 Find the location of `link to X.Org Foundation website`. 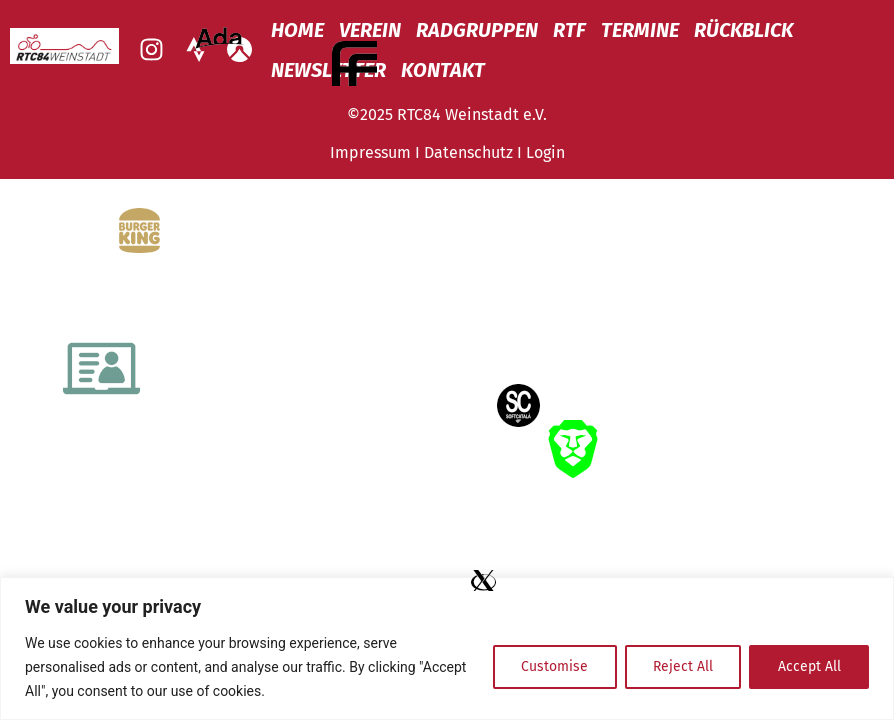

link to X.Org Foundation website is located at coordinates (483, 580).